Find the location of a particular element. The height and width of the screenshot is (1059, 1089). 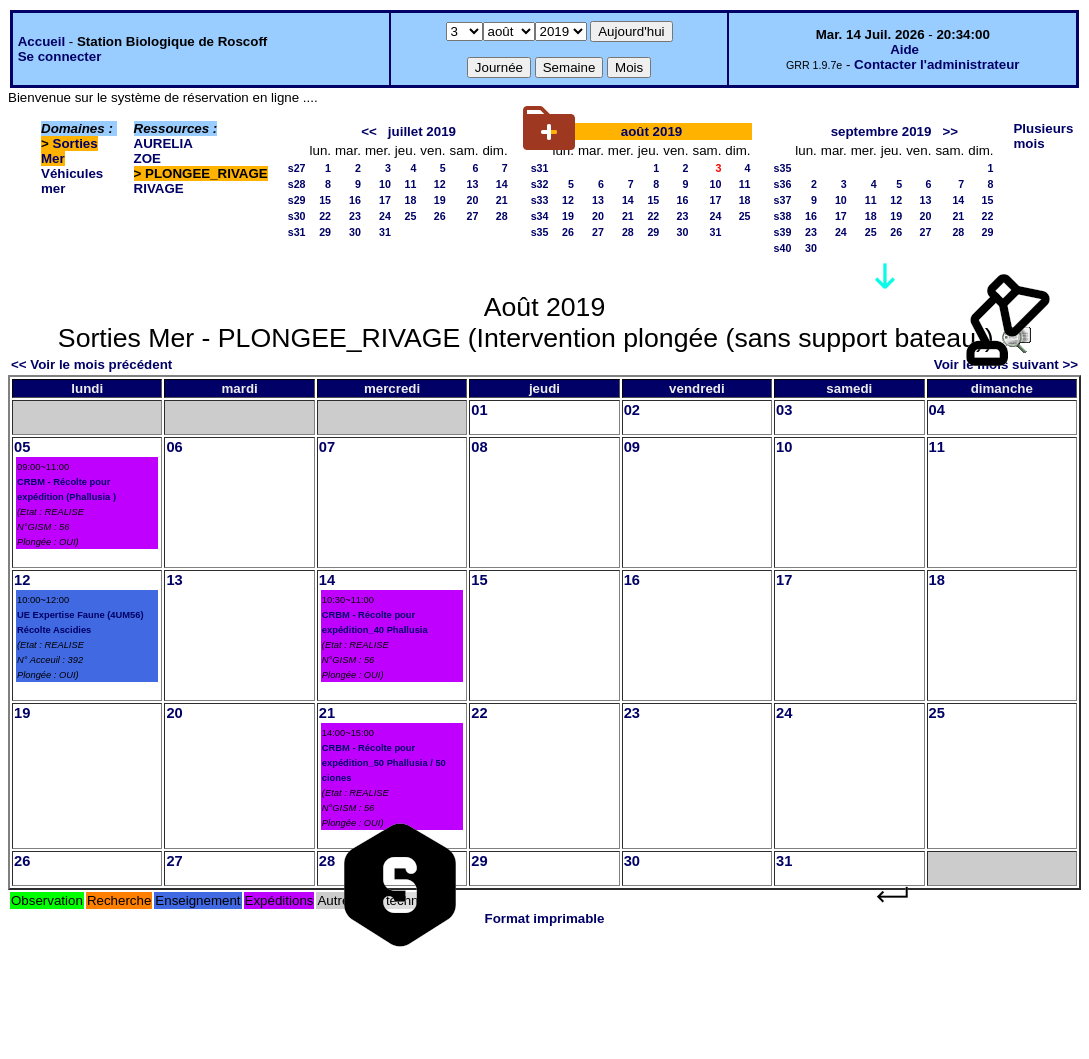

toggle desk lamp or task lighting is located at coordinates (1008, 320).